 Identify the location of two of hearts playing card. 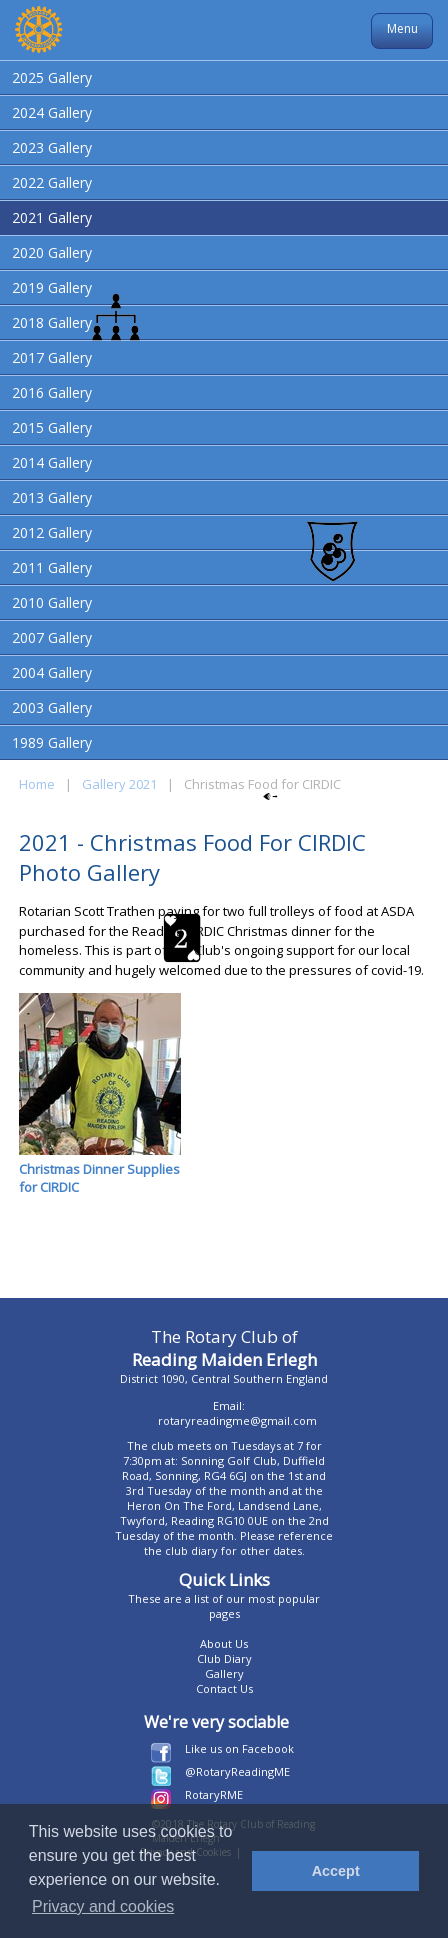
(182, 938).